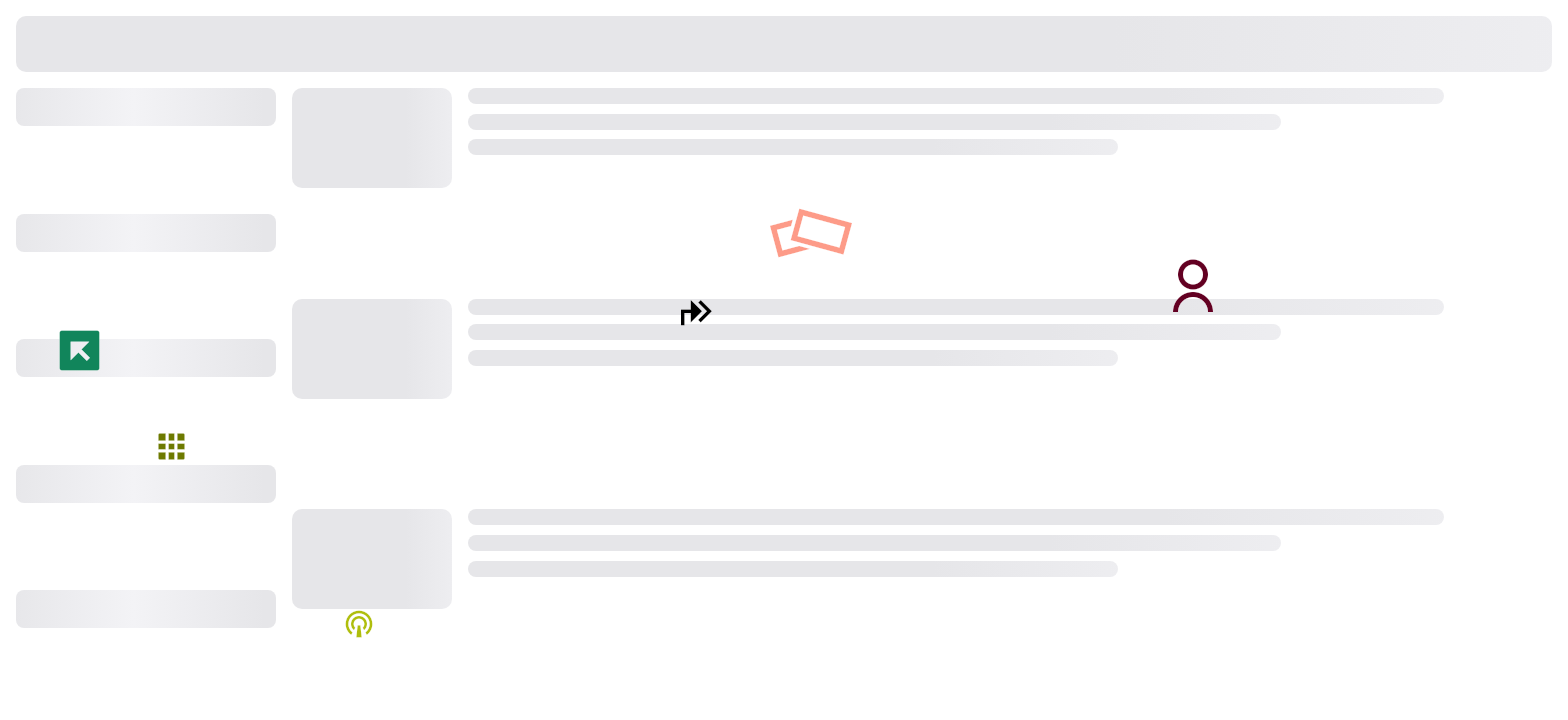  I want to click on open slickpic photo sharing app, so click(811, 233).